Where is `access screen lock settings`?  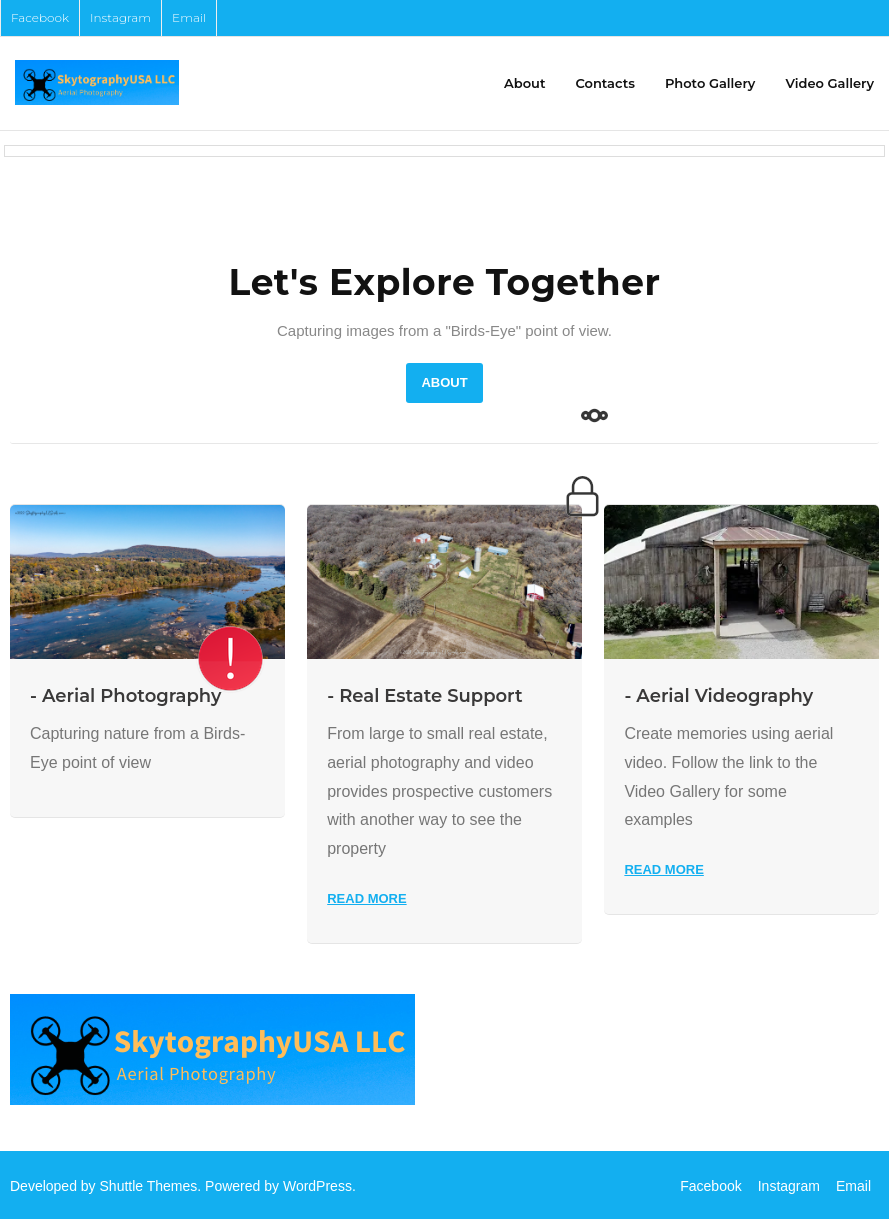 access screen lock settings is located at coordinates (582, 497).